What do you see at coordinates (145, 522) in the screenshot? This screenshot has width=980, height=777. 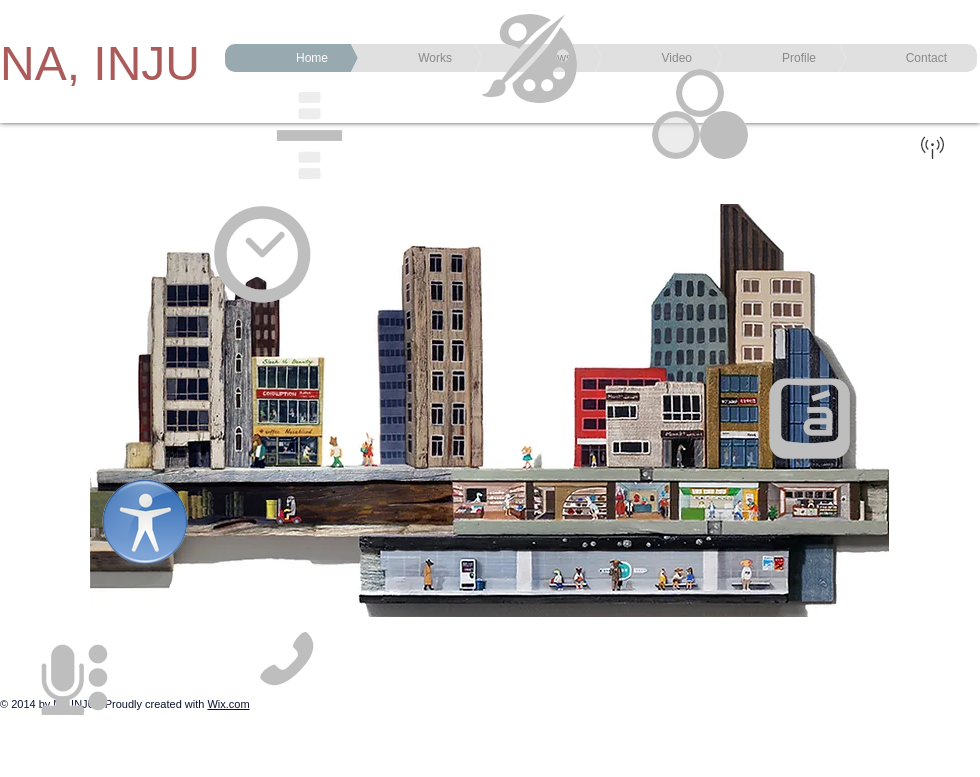 I see `open accessibility settings` at bounding box center [145, 522].